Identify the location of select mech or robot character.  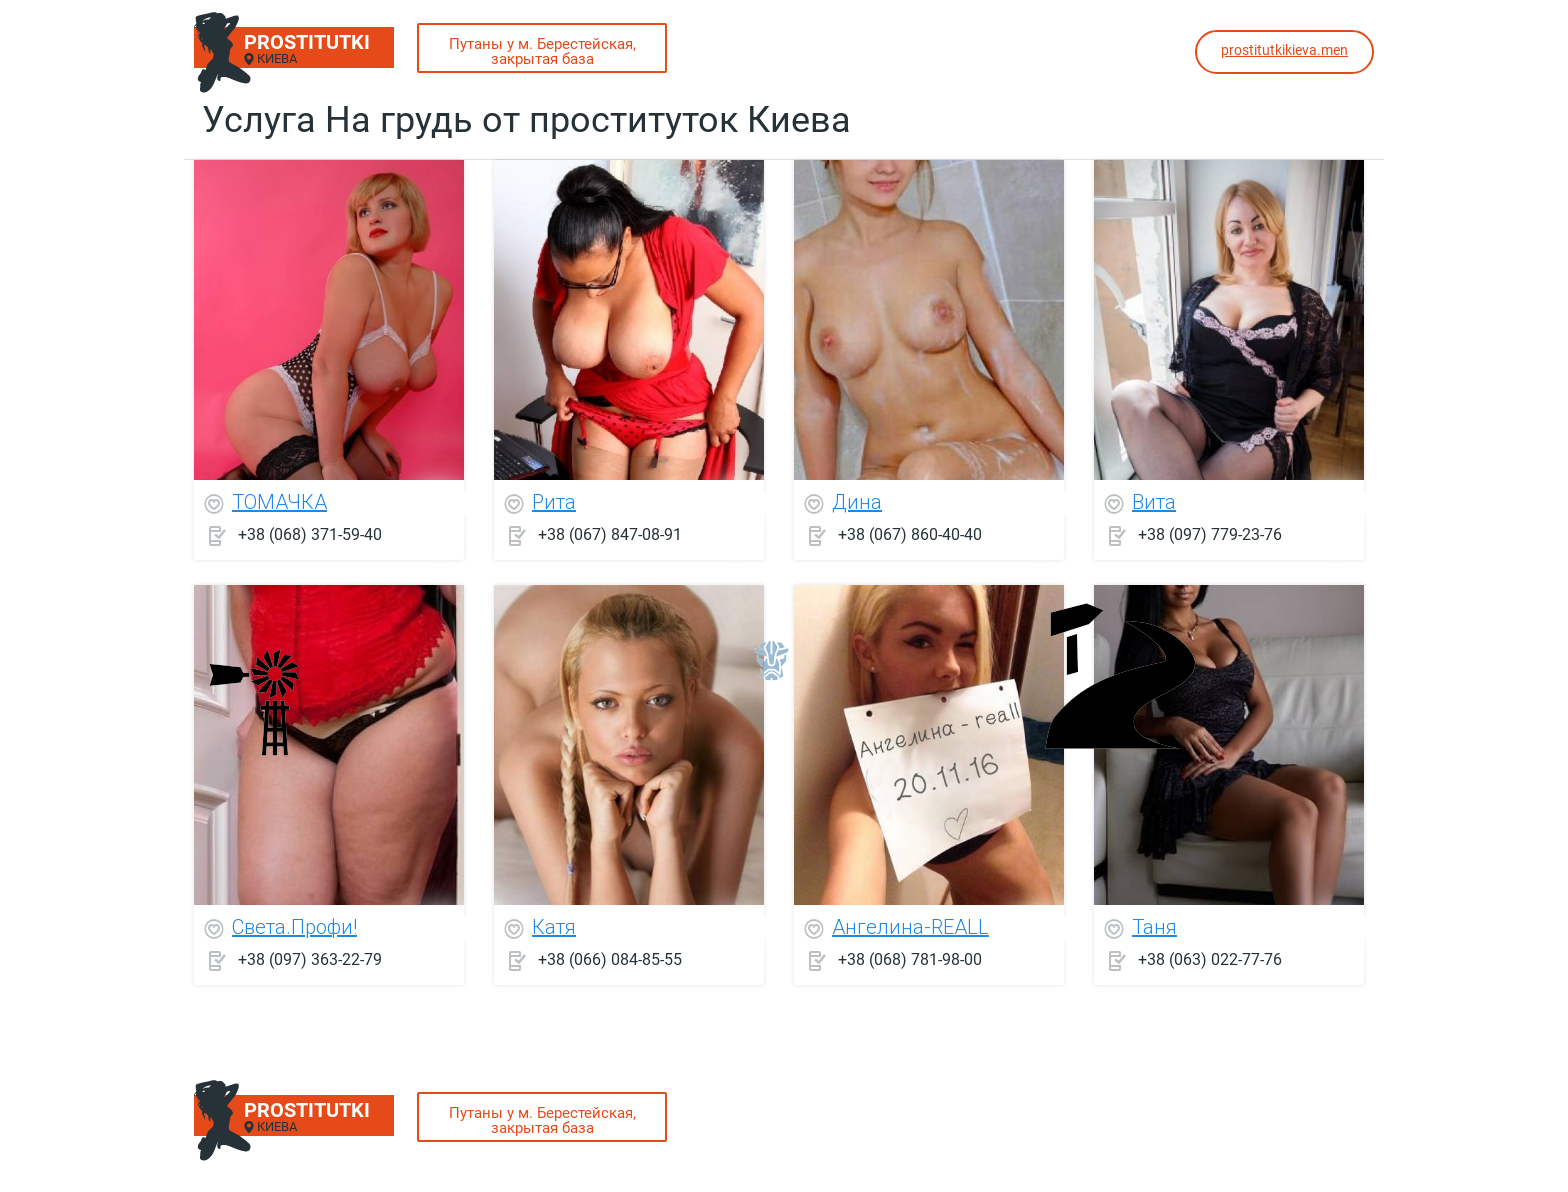
(771, 660).